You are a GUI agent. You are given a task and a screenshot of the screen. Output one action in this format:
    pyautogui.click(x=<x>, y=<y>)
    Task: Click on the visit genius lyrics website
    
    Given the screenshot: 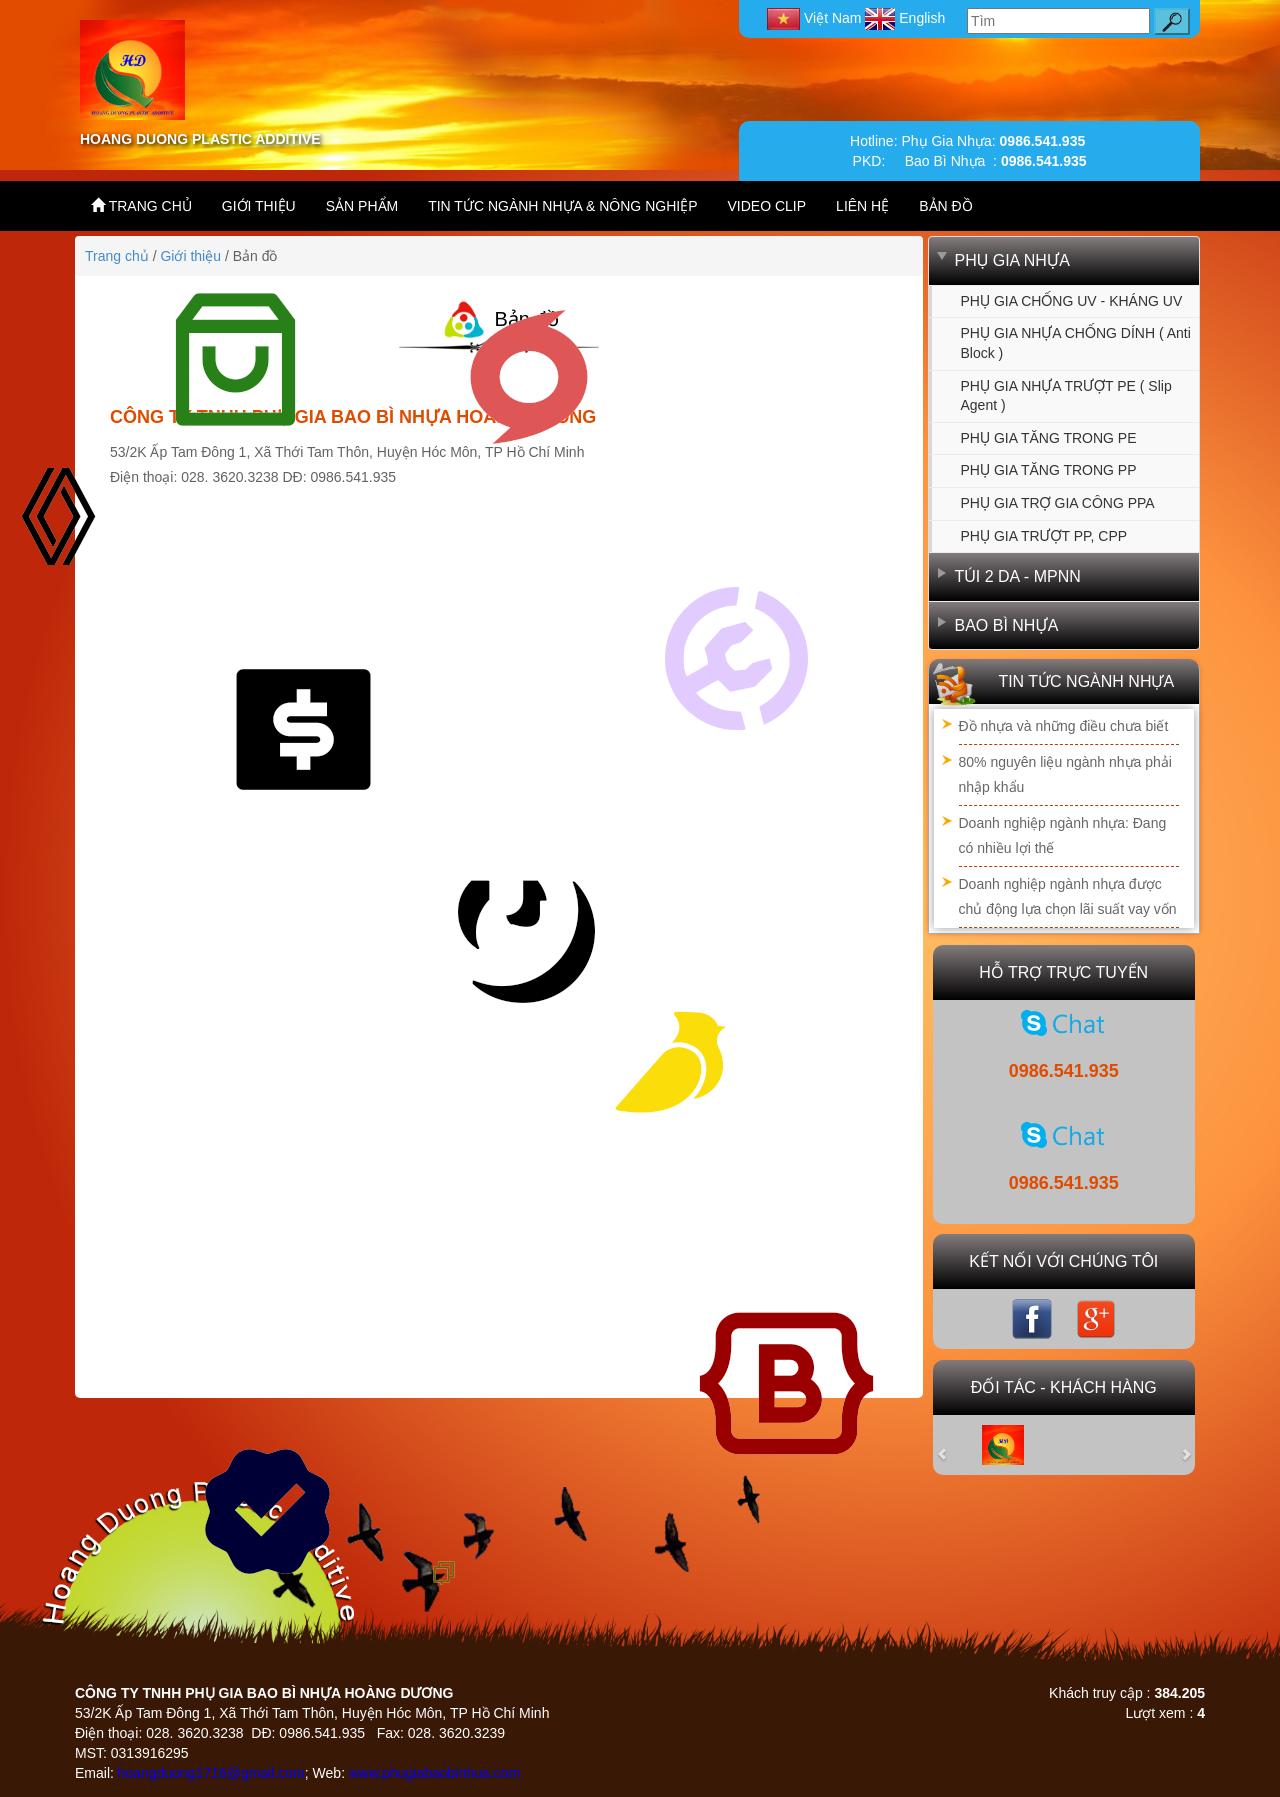 What is the action you would take?
    pyautogui.click(x=526, y=941)
    